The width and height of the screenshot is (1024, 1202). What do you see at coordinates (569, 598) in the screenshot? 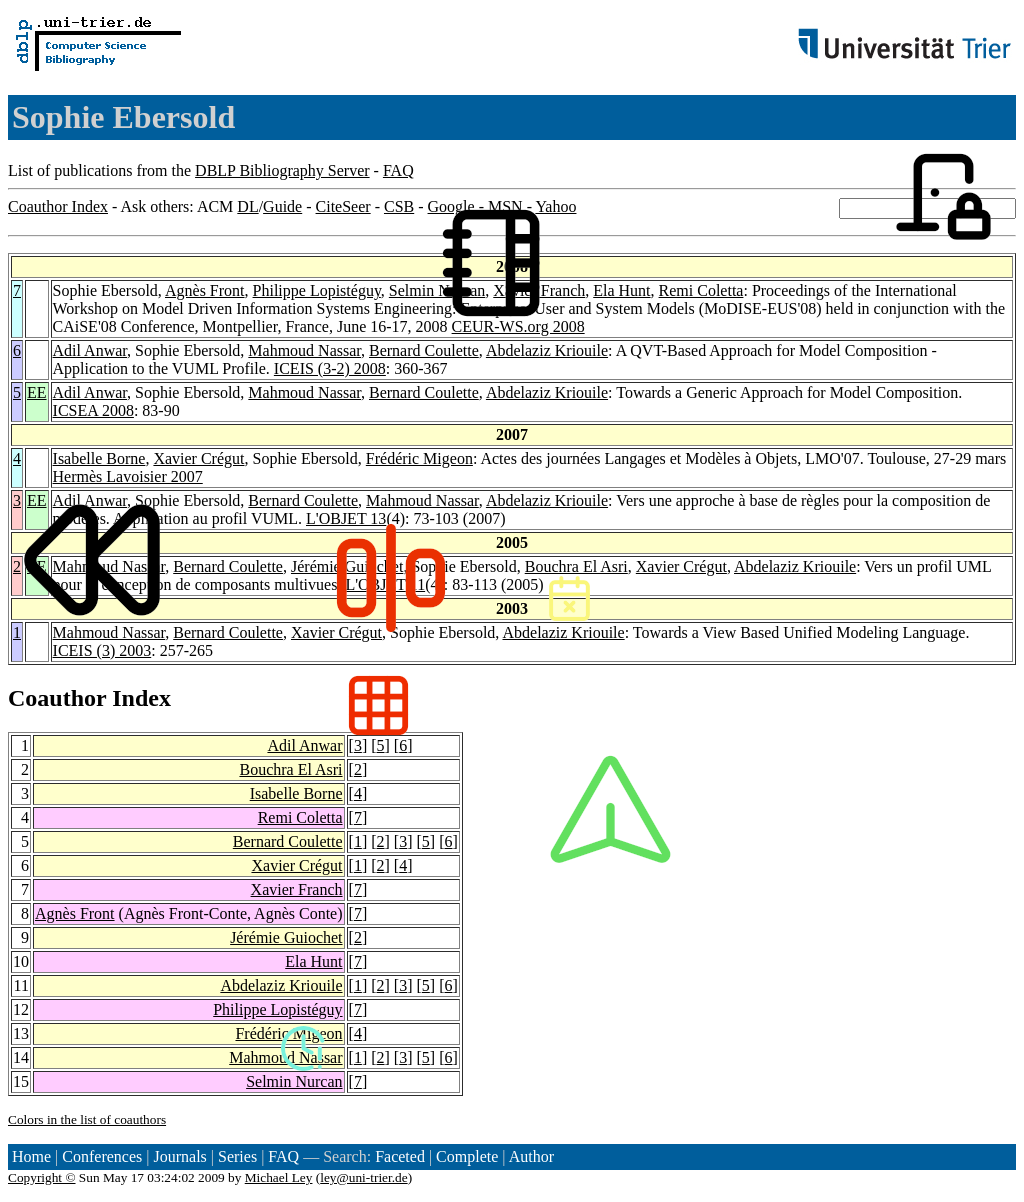
I see `cancel or delete a scheduled event` at bounding box center [569, 598].